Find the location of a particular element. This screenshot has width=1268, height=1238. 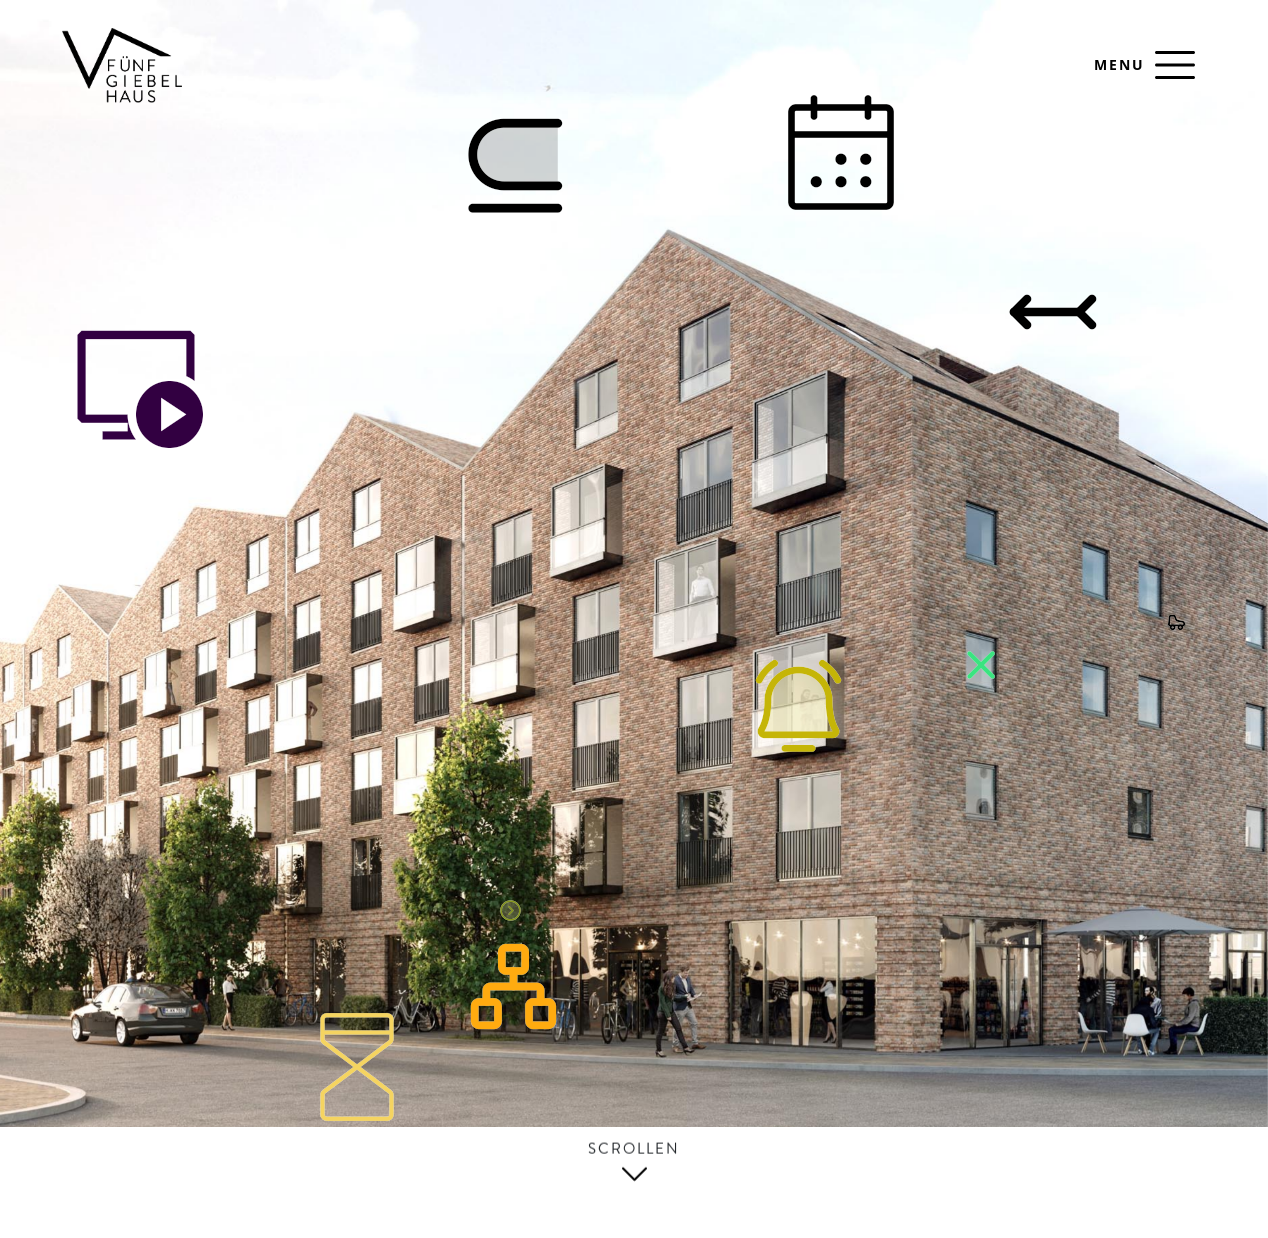

go back to the previous screen is located at coordinates (1053, 312).